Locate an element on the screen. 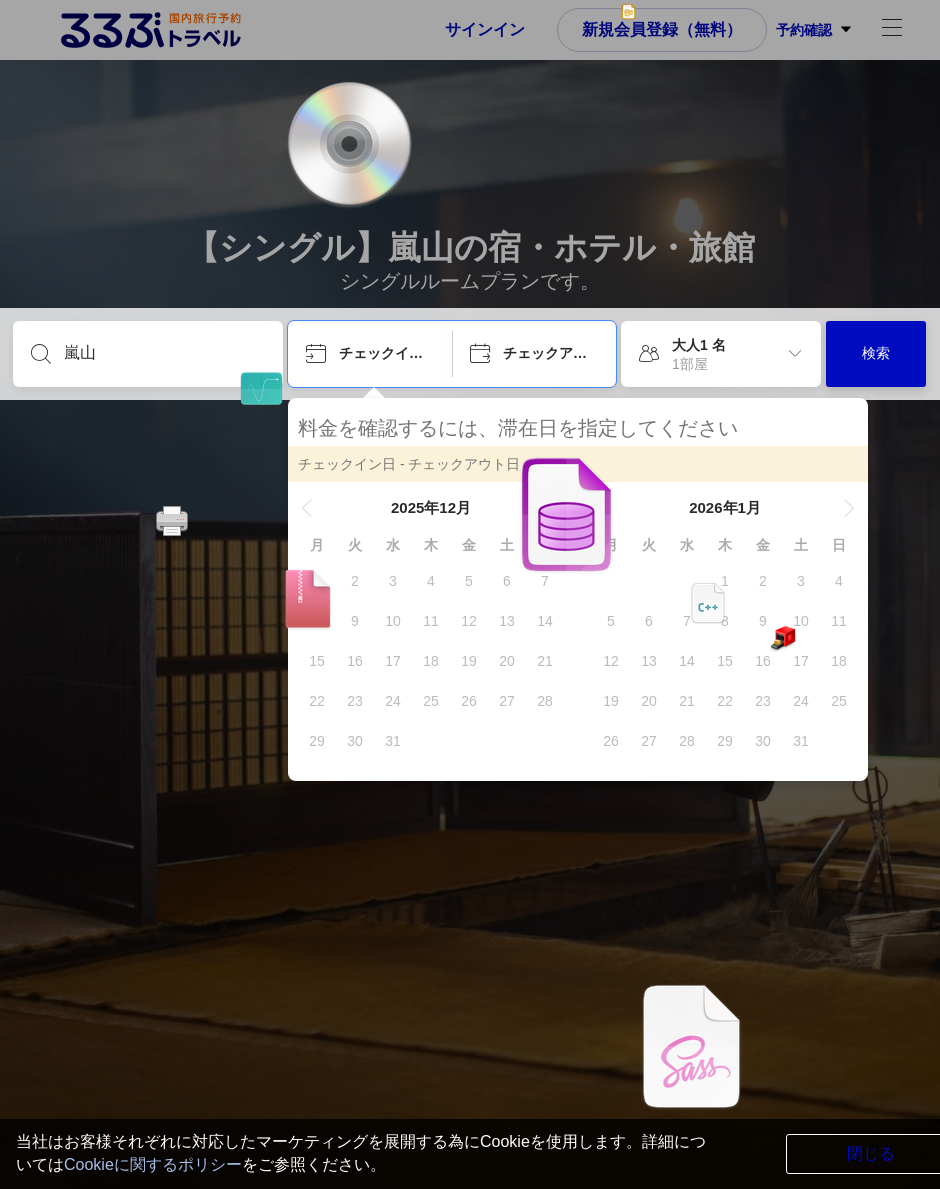  compressed tar archive file is located at coordinates (308, 600).